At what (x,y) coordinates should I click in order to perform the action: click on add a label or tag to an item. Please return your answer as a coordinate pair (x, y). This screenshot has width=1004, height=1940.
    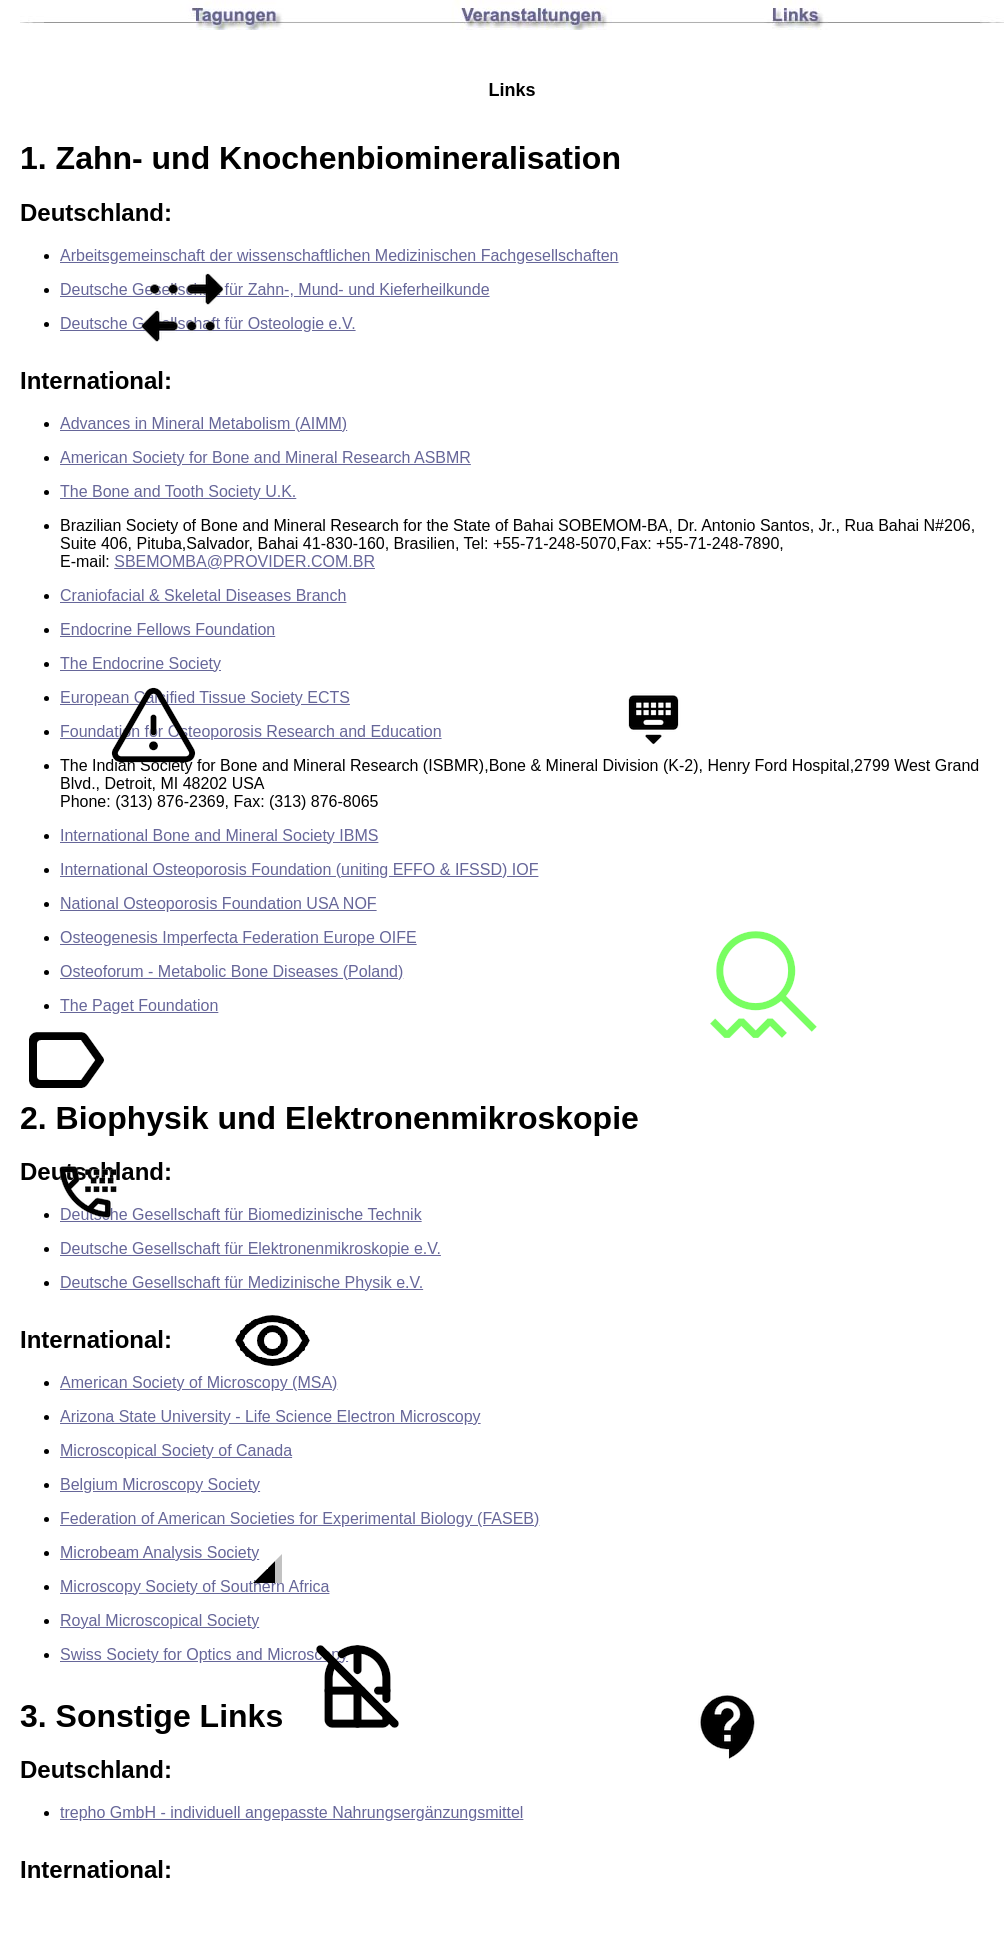
    Looking at the image, I should click on (65, 1060).